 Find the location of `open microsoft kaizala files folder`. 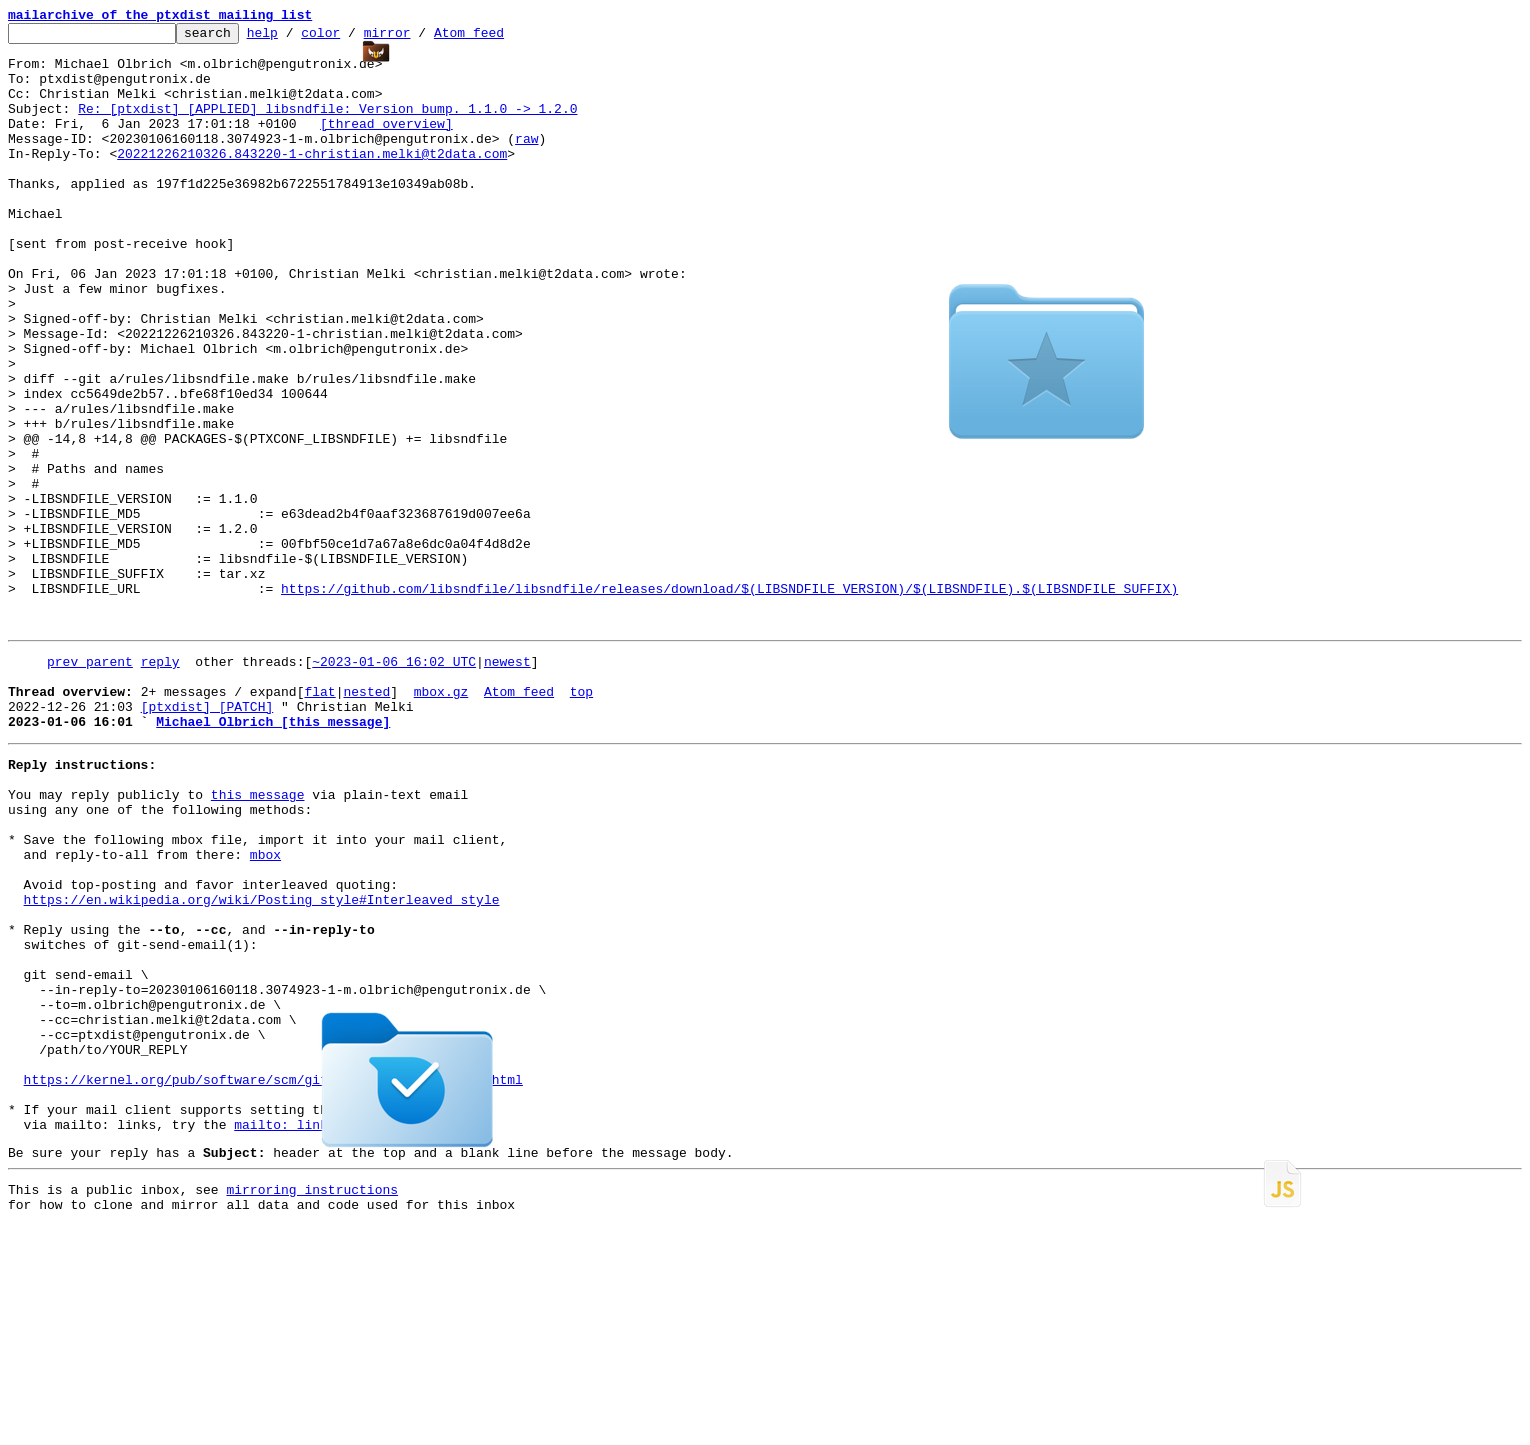

open microsoft kaizala files folder is located at coordinates (406, 1084).